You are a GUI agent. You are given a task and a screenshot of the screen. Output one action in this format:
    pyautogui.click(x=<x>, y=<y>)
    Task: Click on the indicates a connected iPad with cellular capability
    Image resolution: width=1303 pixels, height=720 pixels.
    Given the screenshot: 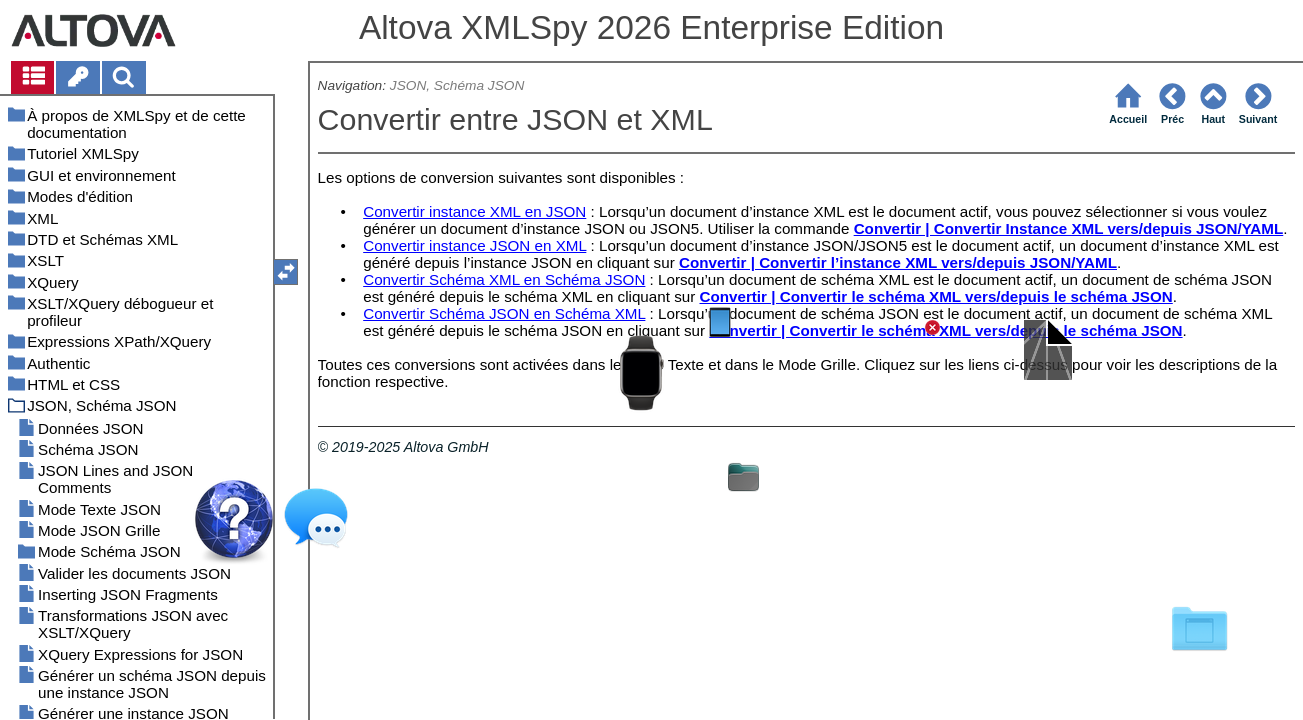 What is the action you would take?
    pyautogui.click(x=720, y=322)
    